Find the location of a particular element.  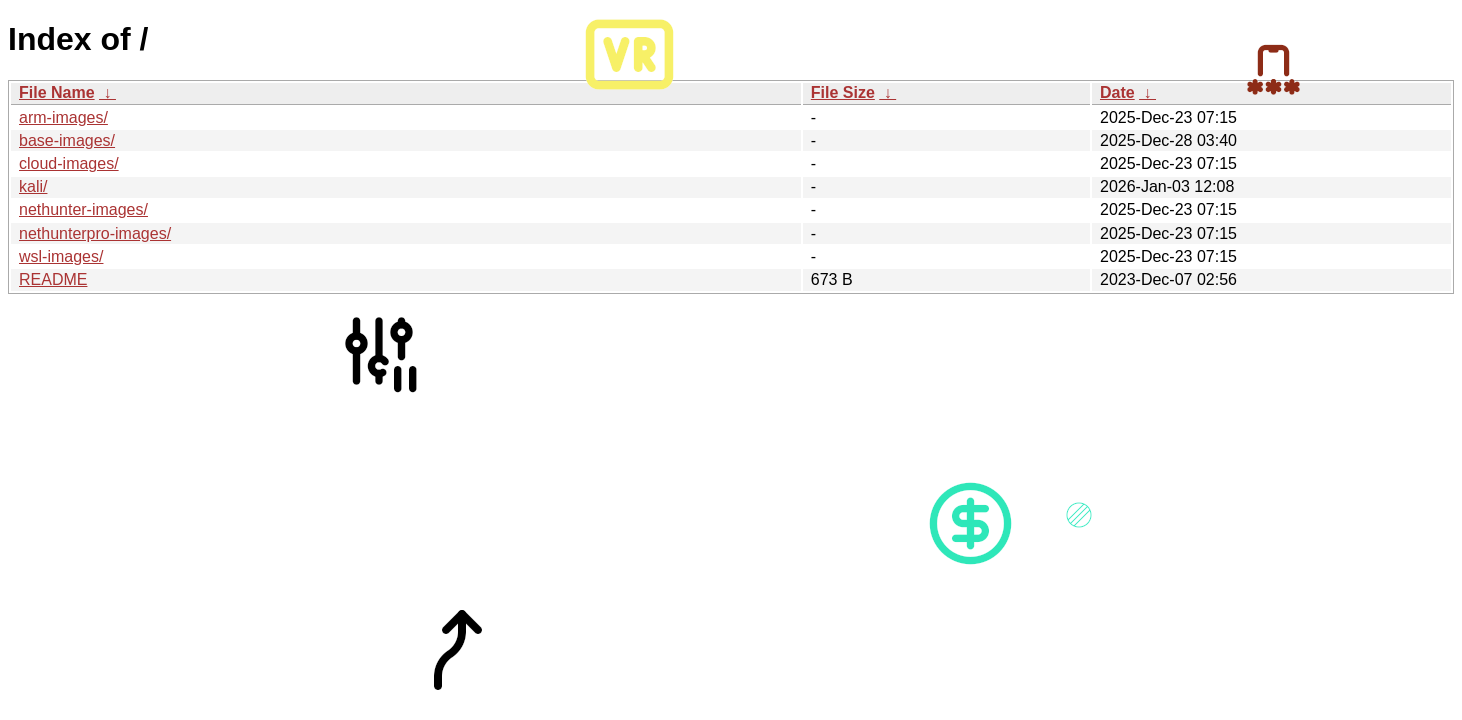

view account balance or payment options is located at coordinates (970, 523).